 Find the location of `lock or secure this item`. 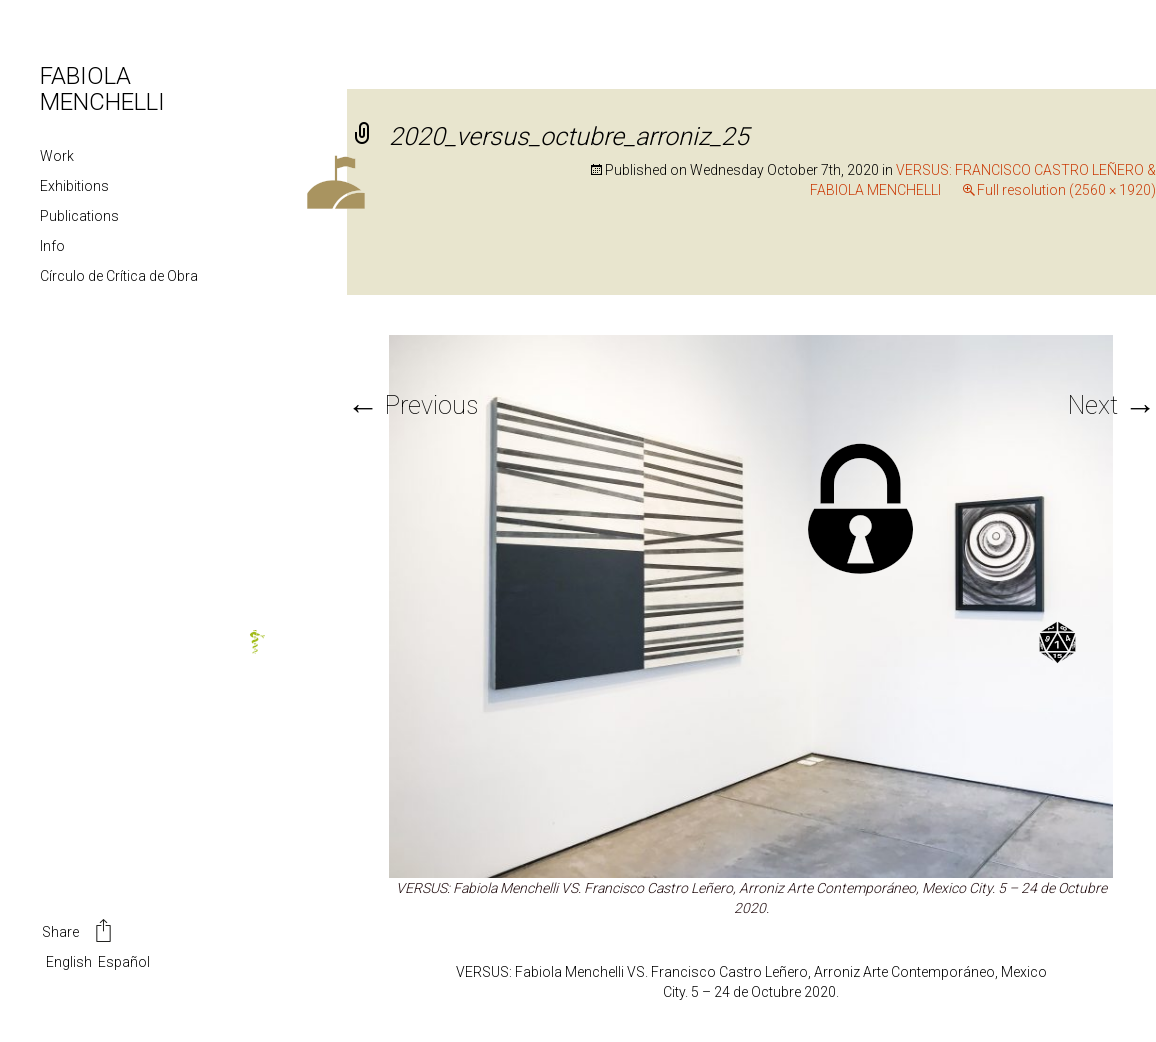

lock or secure this item is located at coordinates (861, 509).